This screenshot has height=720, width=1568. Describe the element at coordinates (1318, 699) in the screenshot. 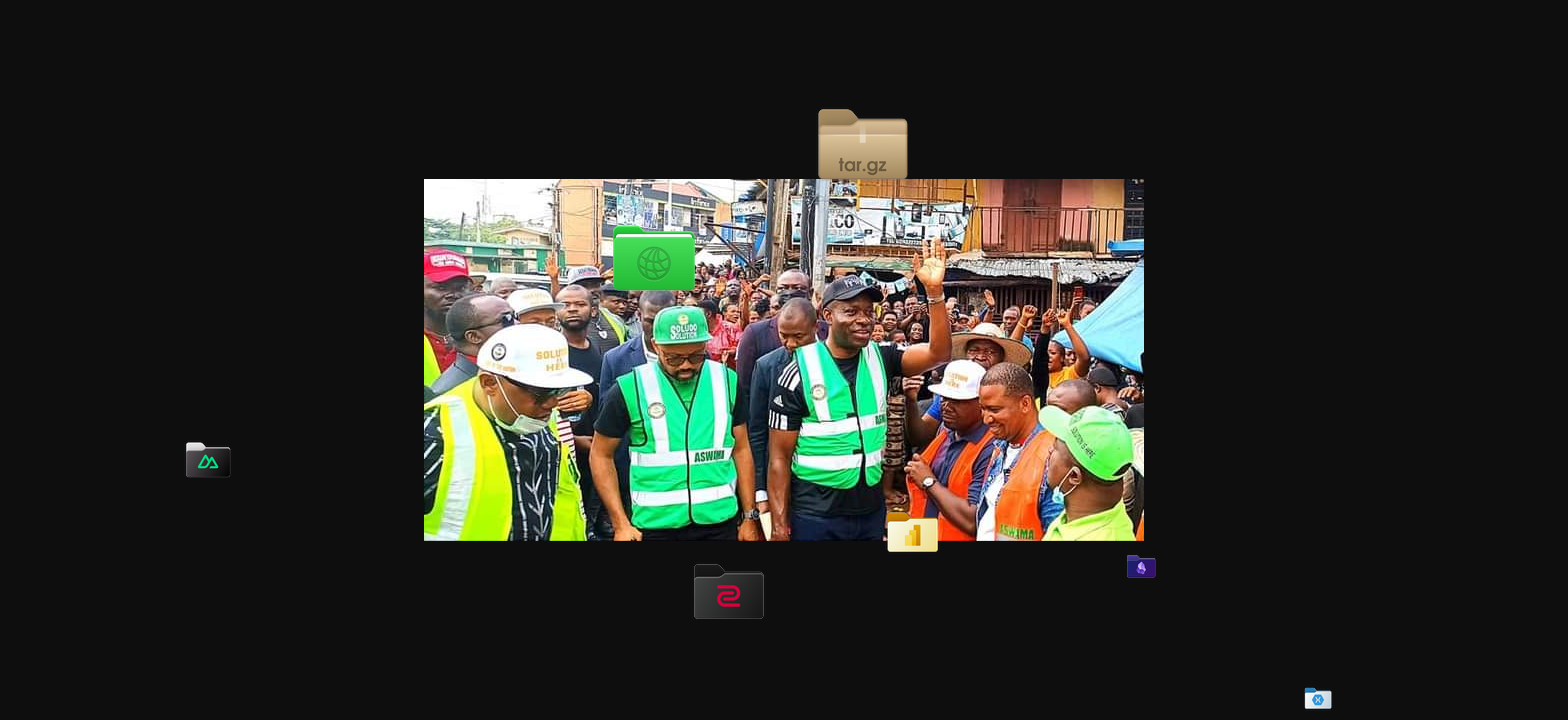

I see `open Xamarin project files folder` at that location.